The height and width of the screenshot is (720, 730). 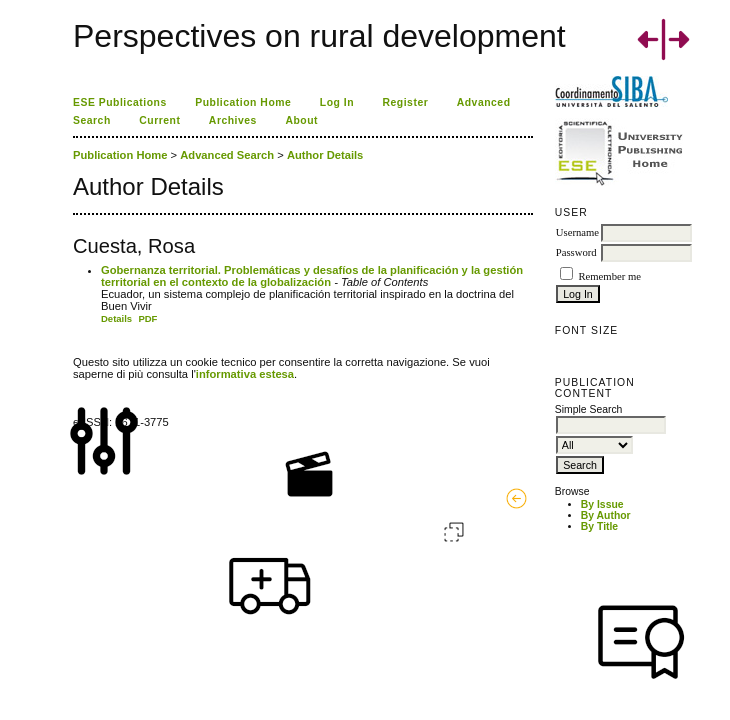 What do you see at coordinates (454, 532) in the screenshot?
I see `bring selection to front` at bounding box center [454, 532].